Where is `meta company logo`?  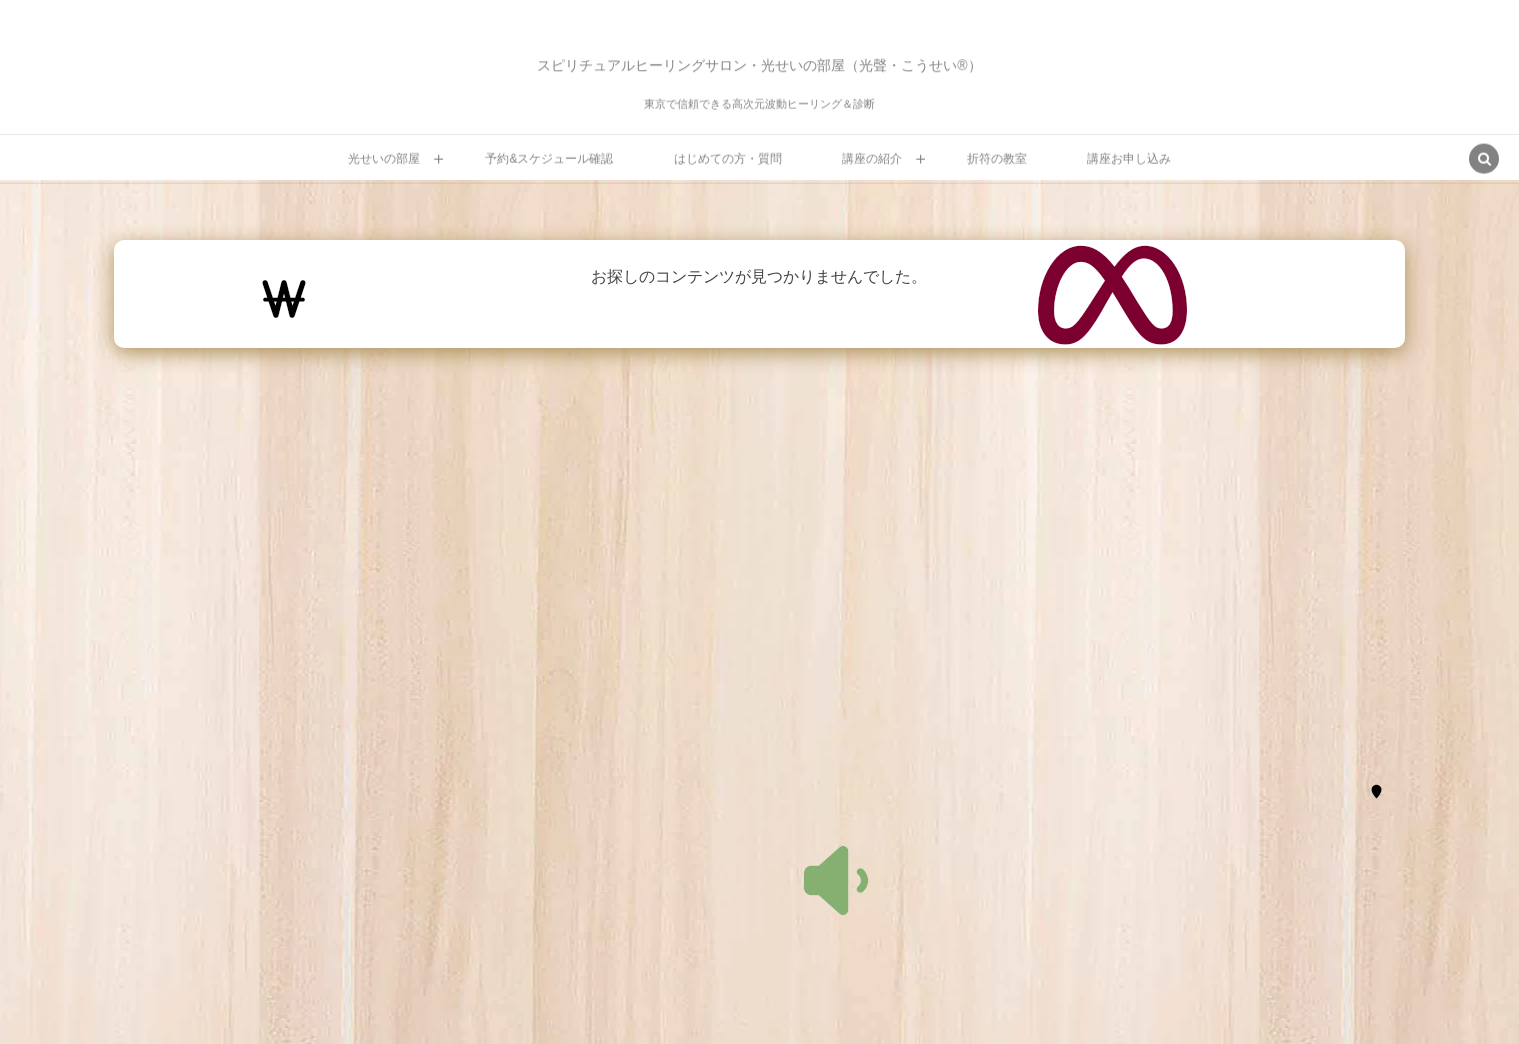 meta company logo is located at coordinates (1112, 295).